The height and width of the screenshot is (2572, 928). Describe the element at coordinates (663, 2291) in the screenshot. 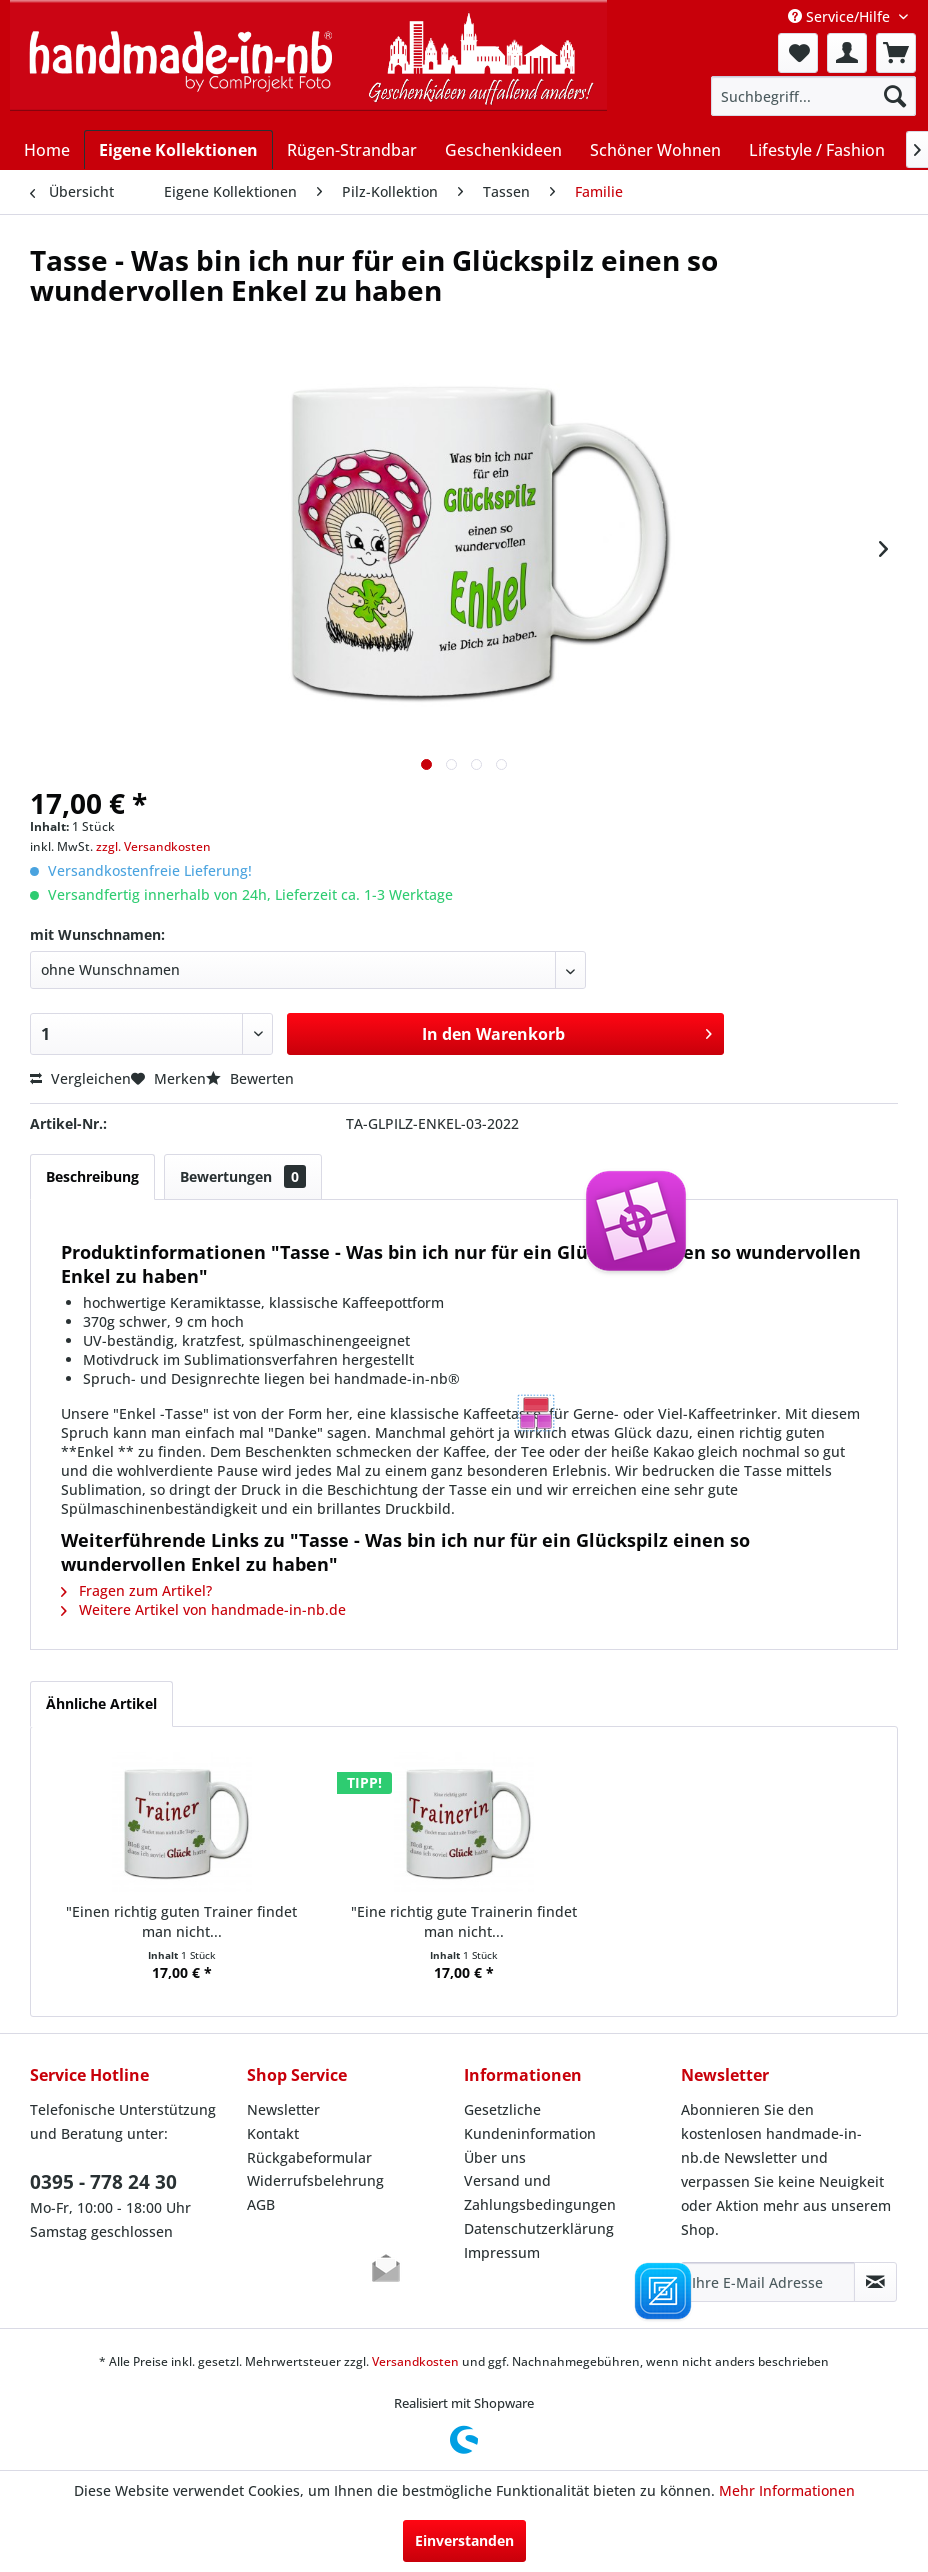

I see `open Zed Preview code editor` at that location.